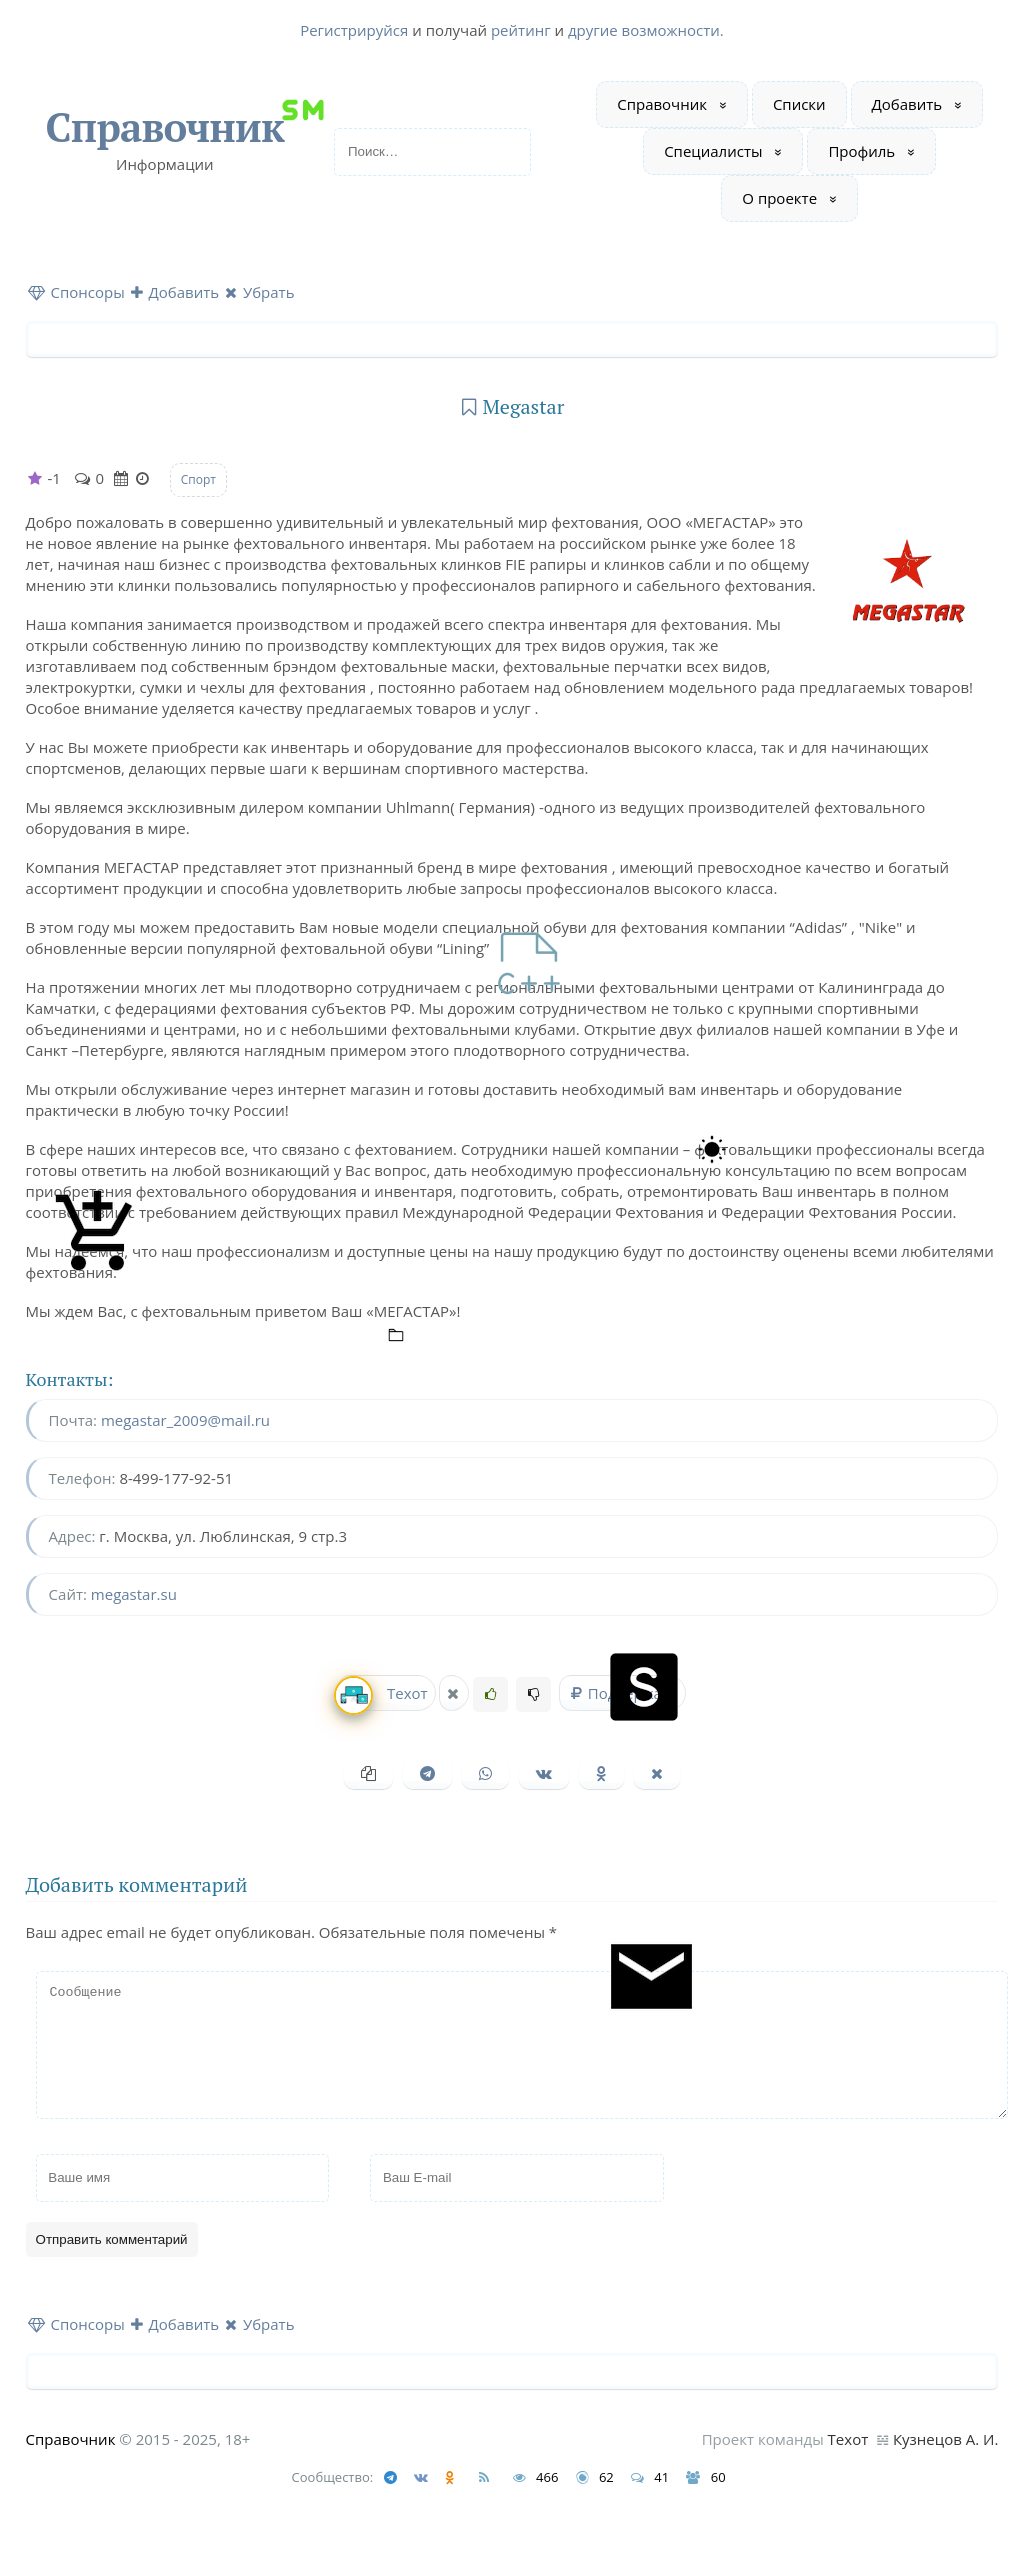 This screenshot has width=1024, height=2550. I want to click on indicates a service mark designation, so click(303, 110).